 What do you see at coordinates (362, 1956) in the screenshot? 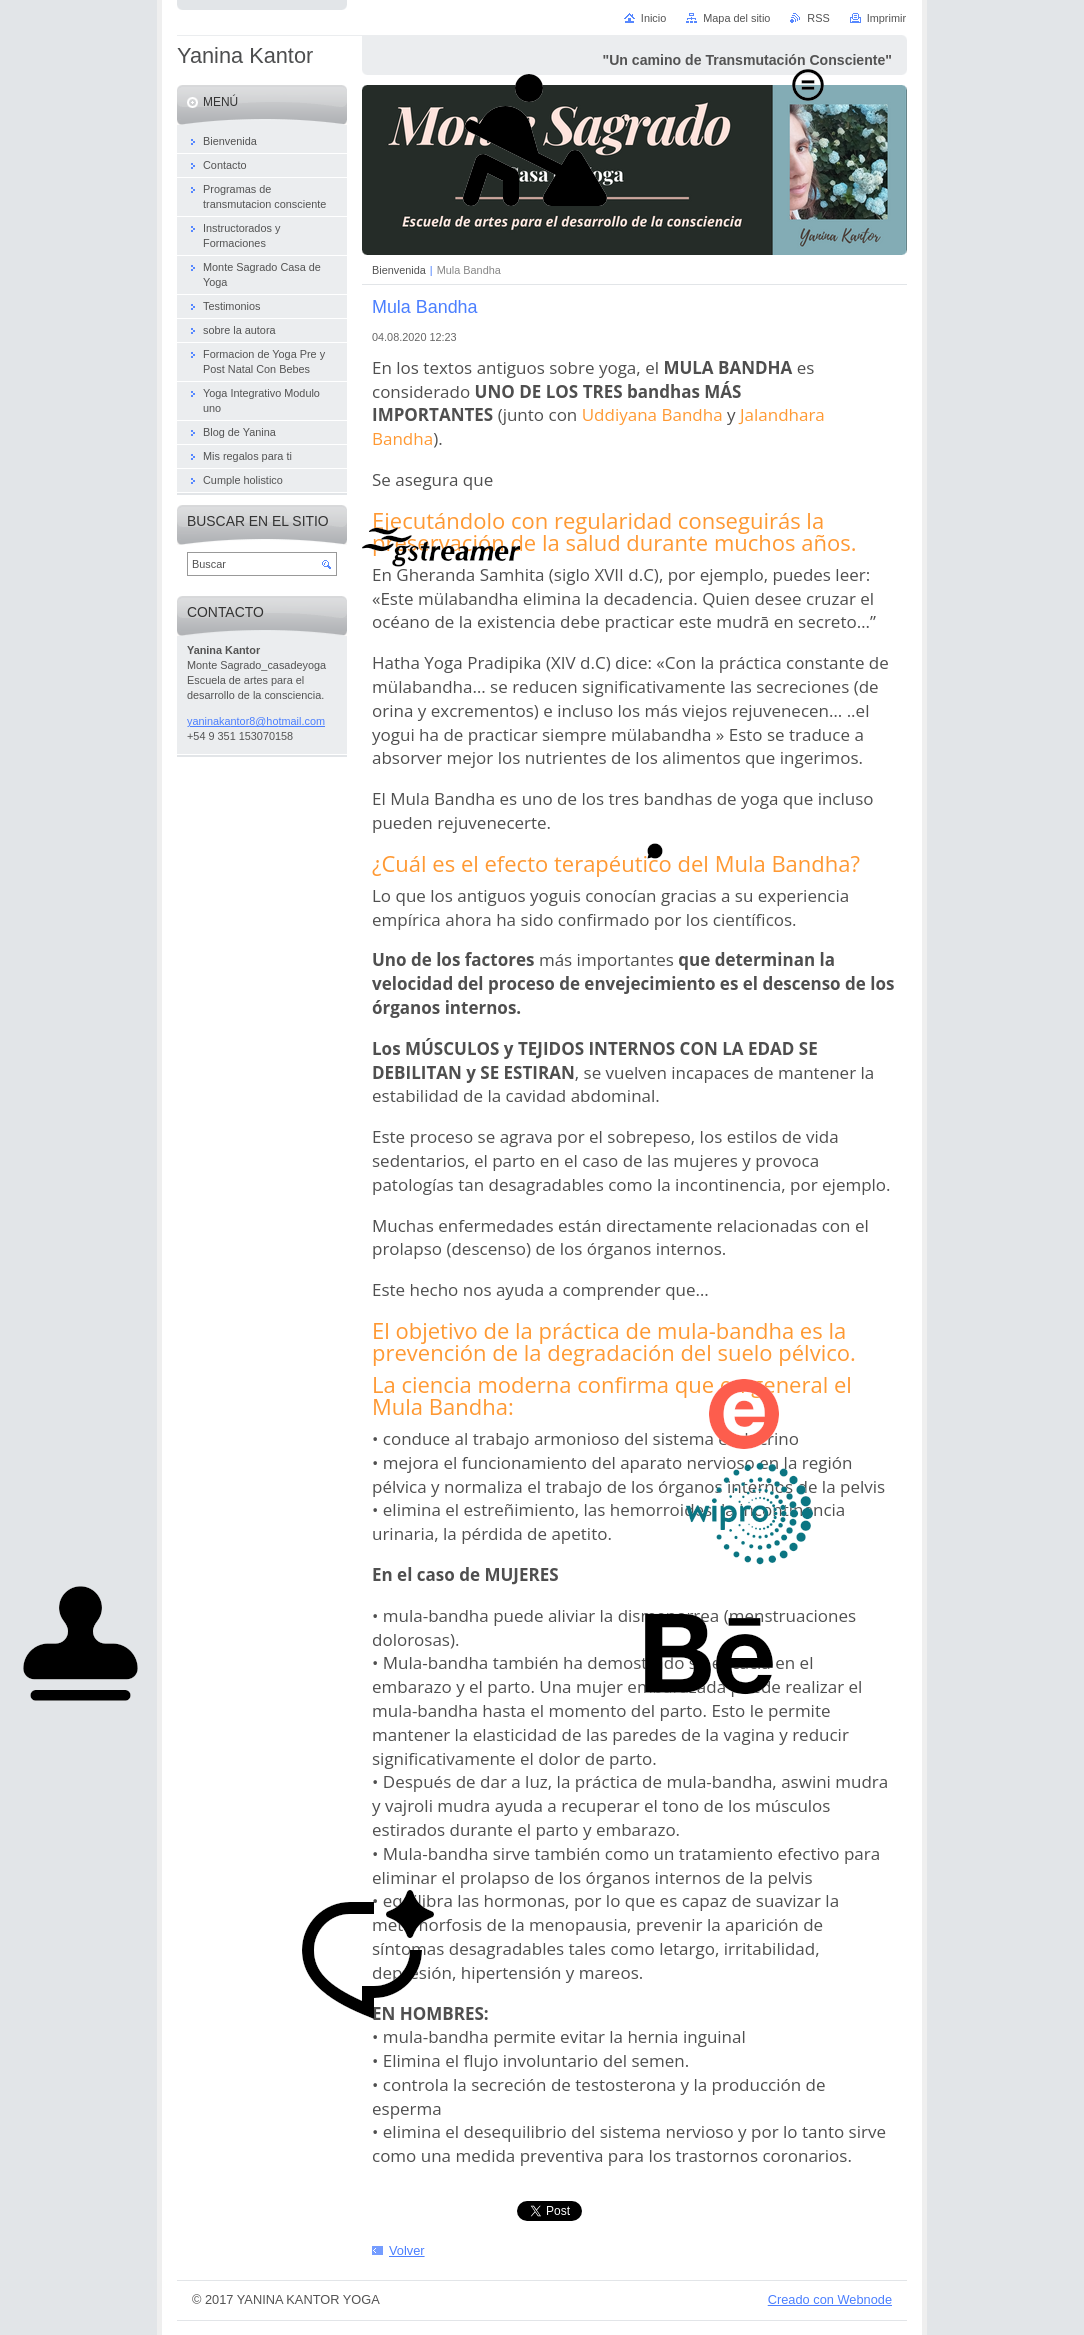
I see `start a conversation with AI assistant` at bounding box center [362, 1956].